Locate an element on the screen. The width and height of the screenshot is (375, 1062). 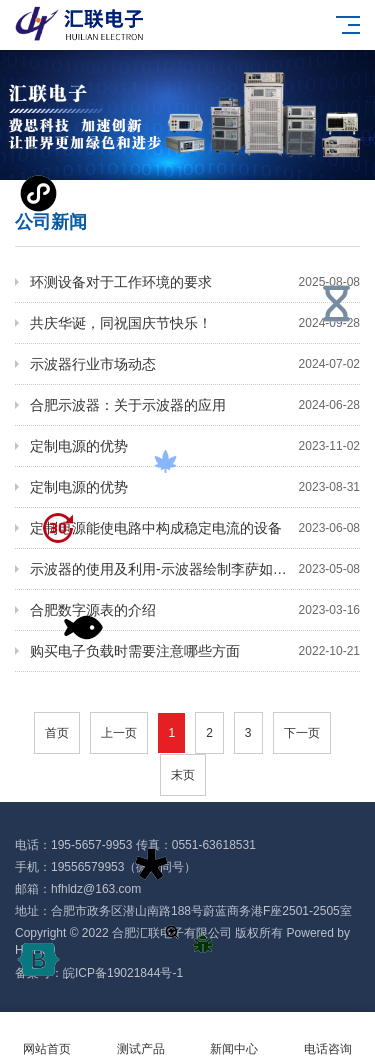
open wechat mini program is located at coordinates (38, 193).